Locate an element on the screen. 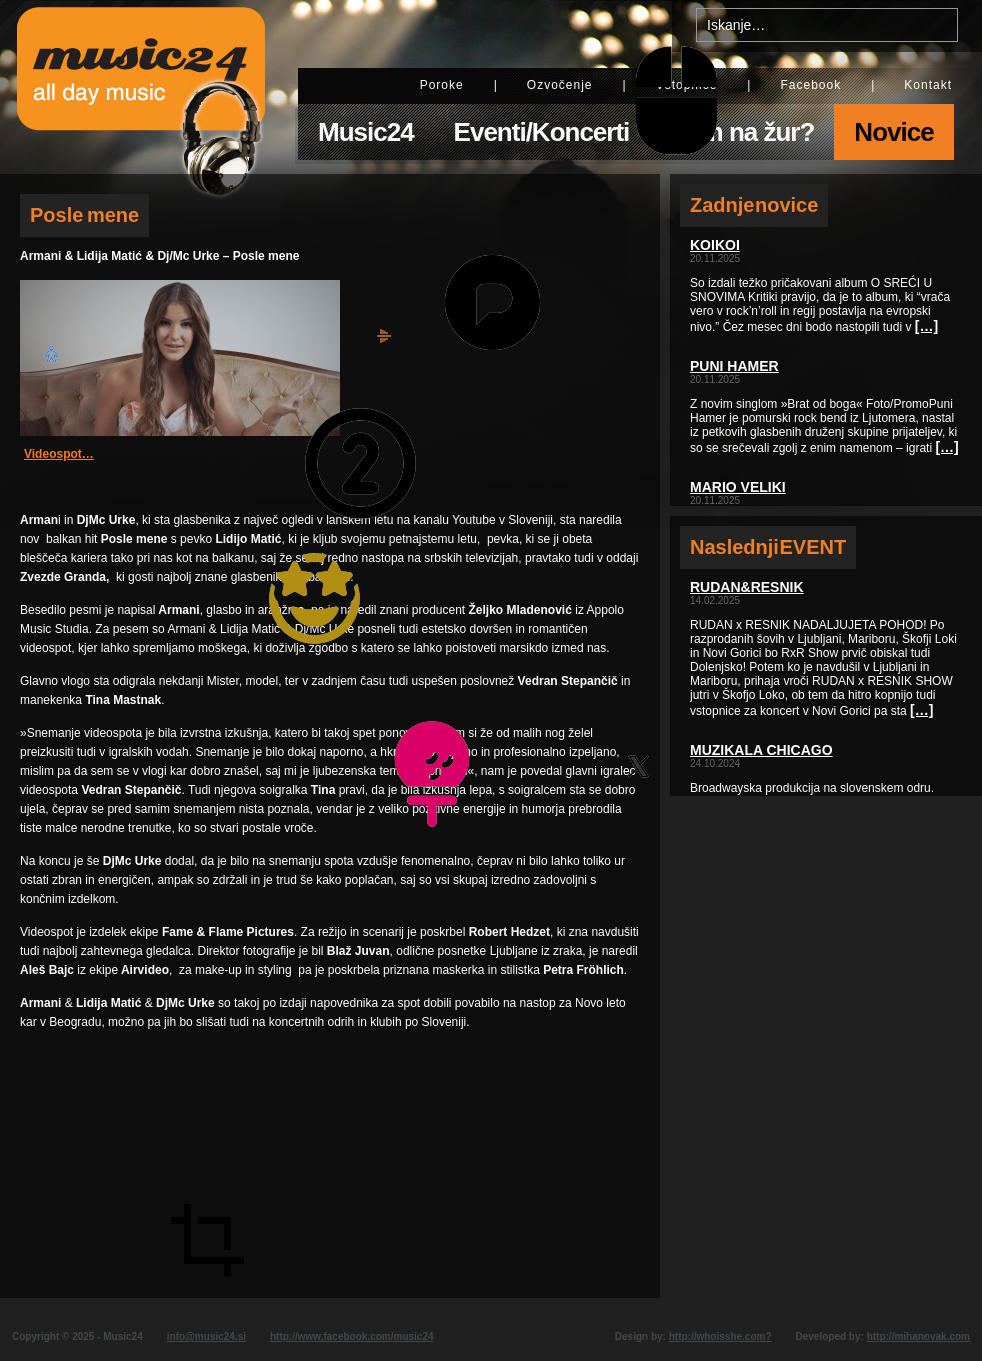 The width and height of the screenshot is (982, 1361). access golf or sports-related features is located at coordinates (432, 771).